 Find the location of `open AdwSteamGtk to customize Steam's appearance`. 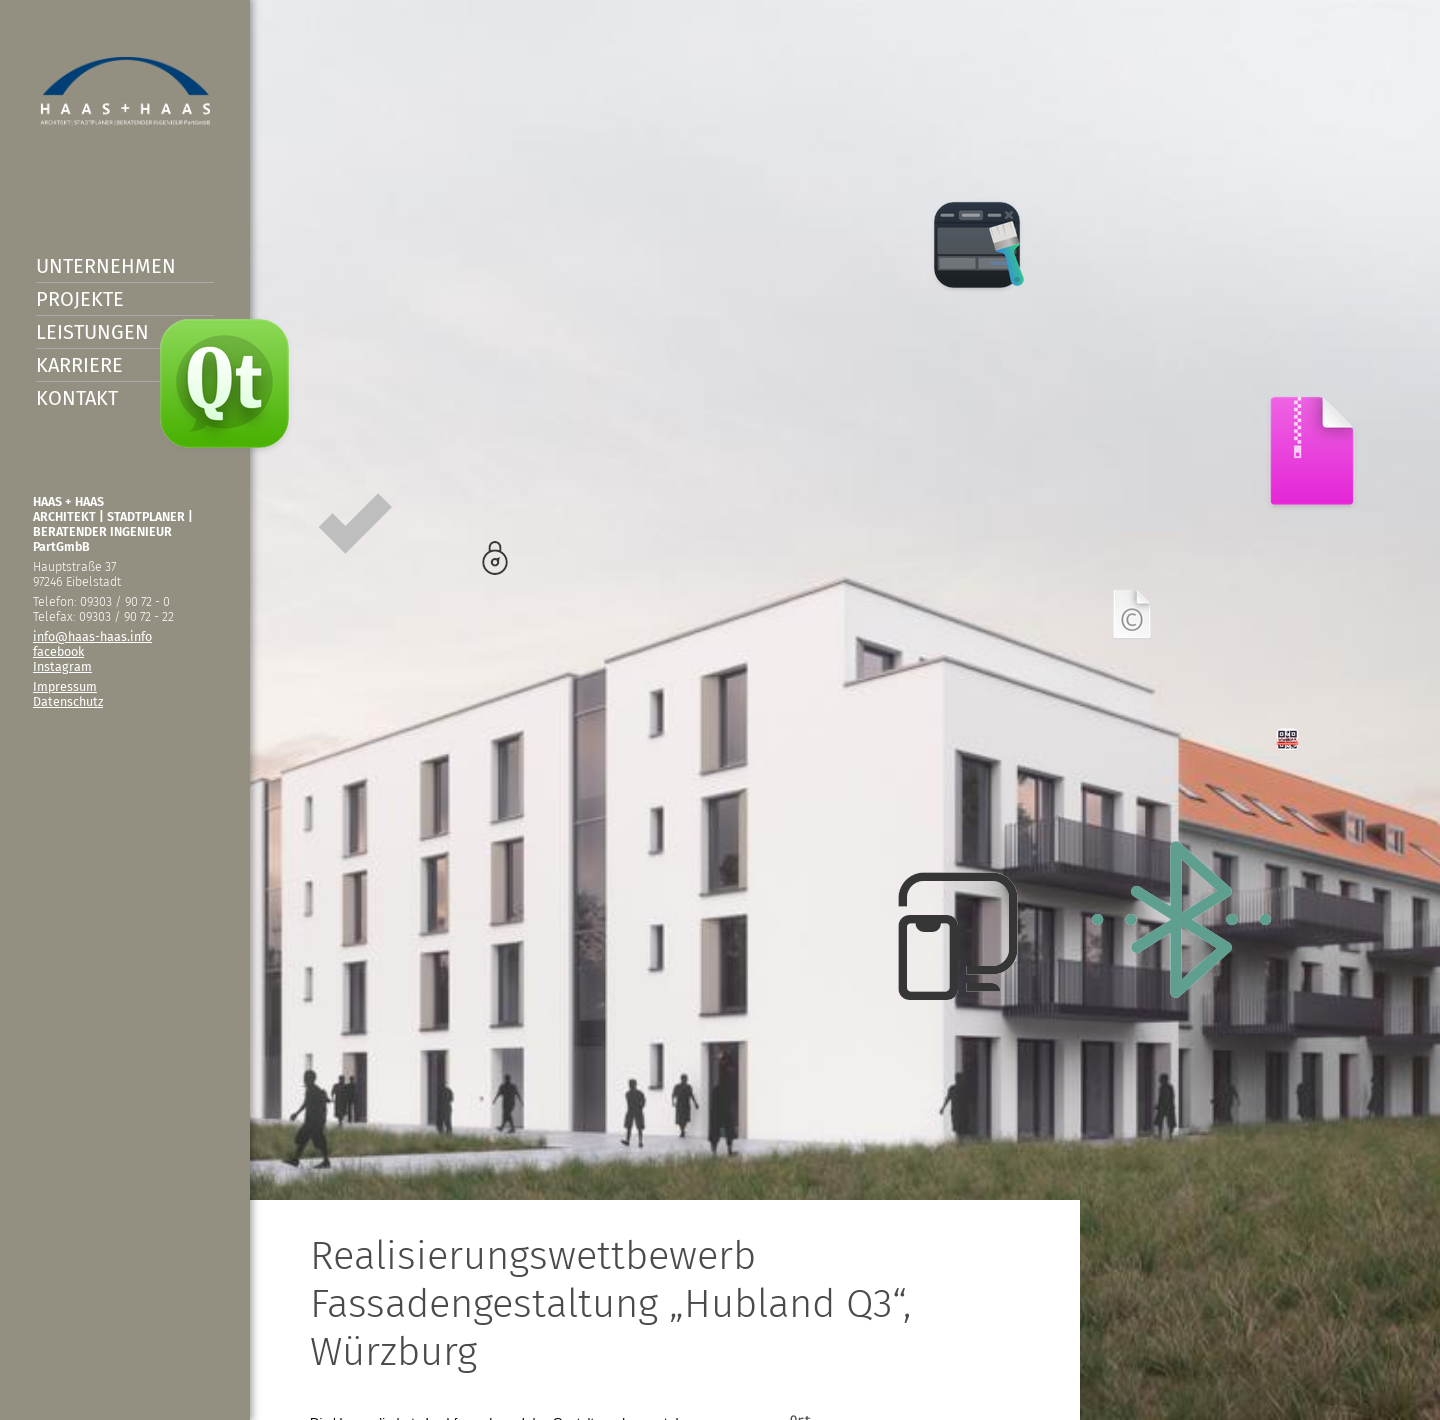

open AdwSteamGtk to customize Steam's appearance is located at coordinates (977, 245).